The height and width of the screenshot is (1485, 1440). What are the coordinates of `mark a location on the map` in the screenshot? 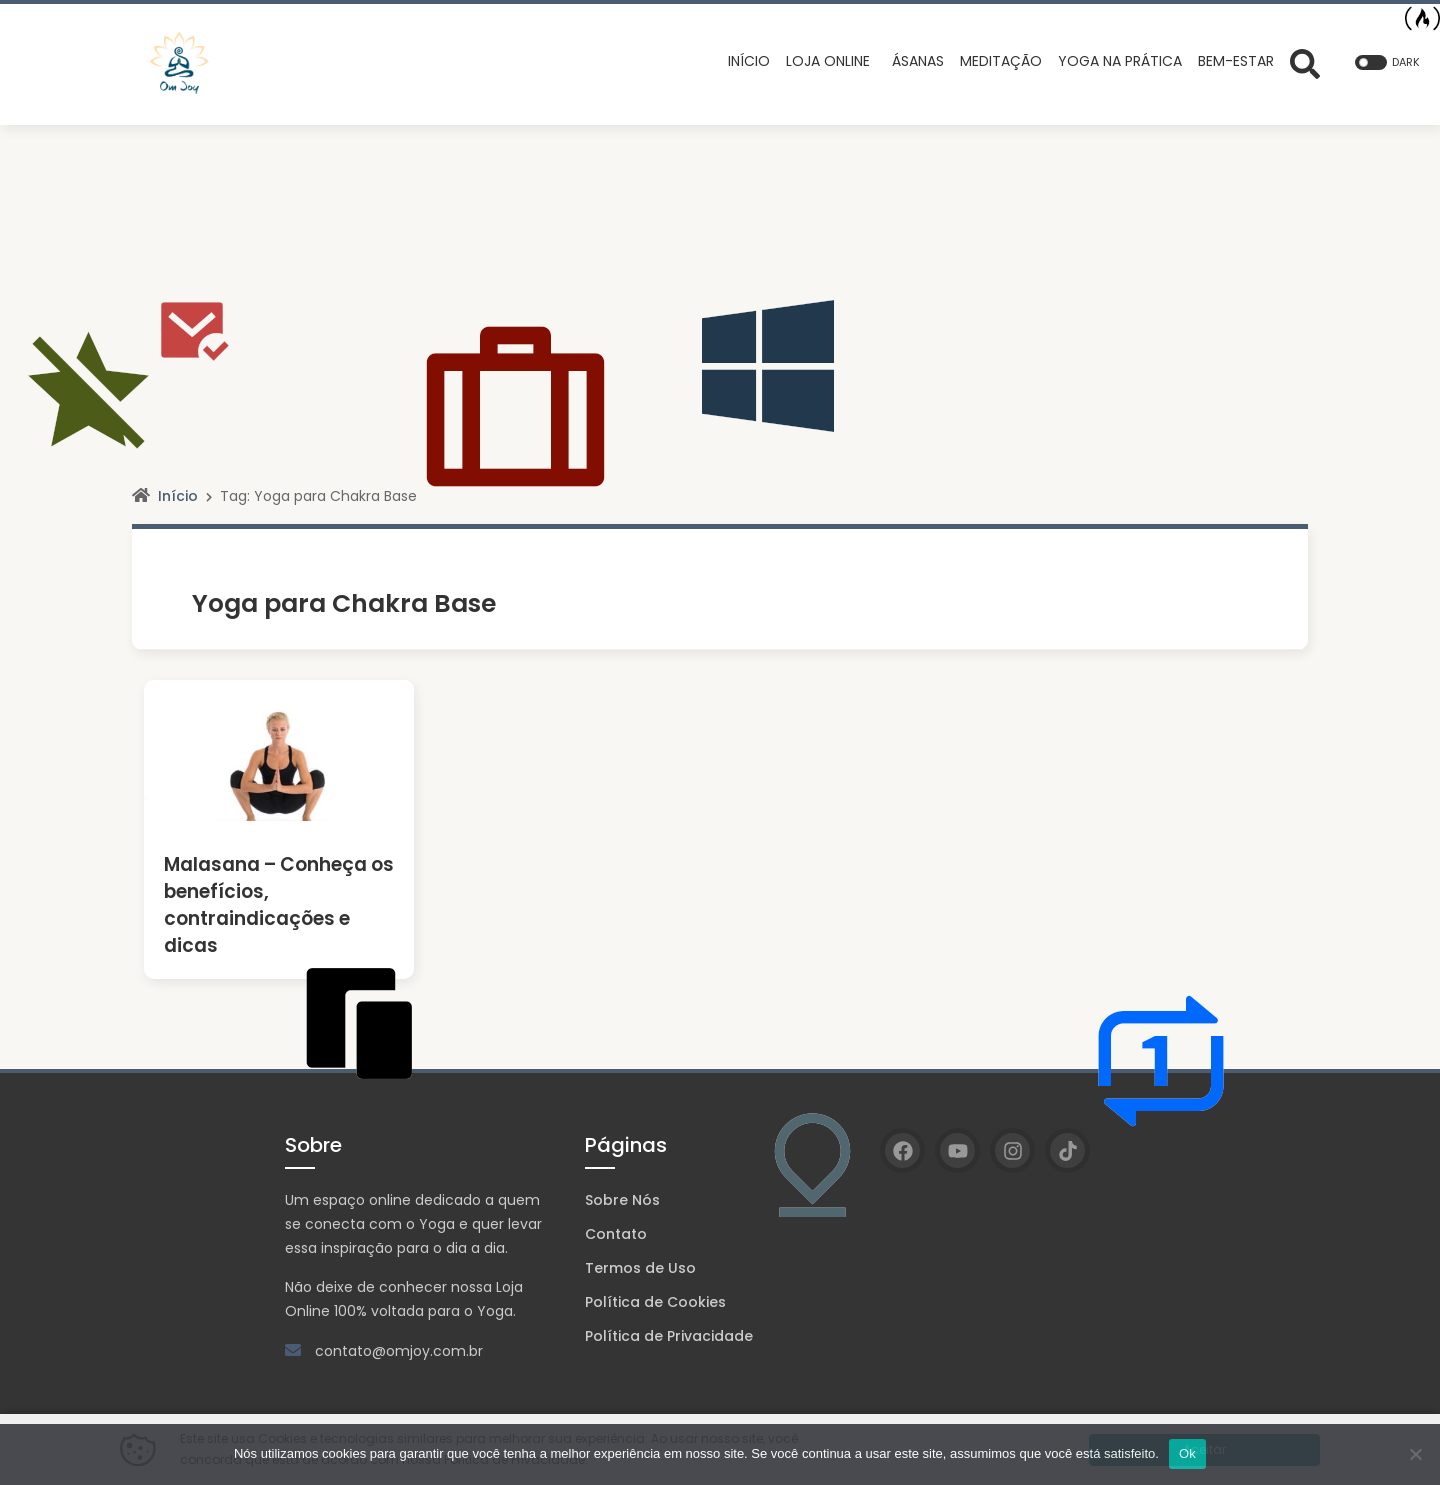 It's located at (812, 1160).